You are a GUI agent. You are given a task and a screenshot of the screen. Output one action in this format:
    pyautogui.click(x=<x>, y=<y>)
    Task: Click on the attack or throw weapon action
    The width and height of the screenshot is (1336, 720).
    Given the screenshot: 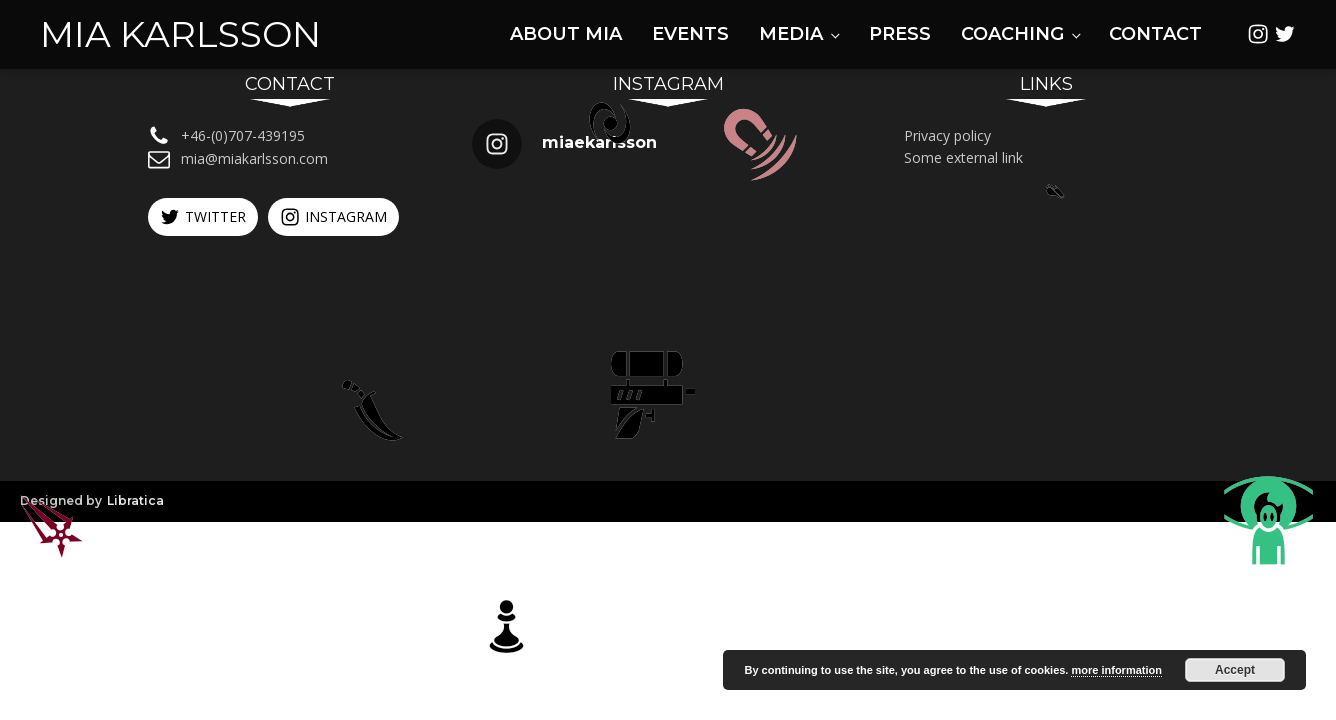 What is the action you would take?
    pyautogui.click(x=51, y=526)
    